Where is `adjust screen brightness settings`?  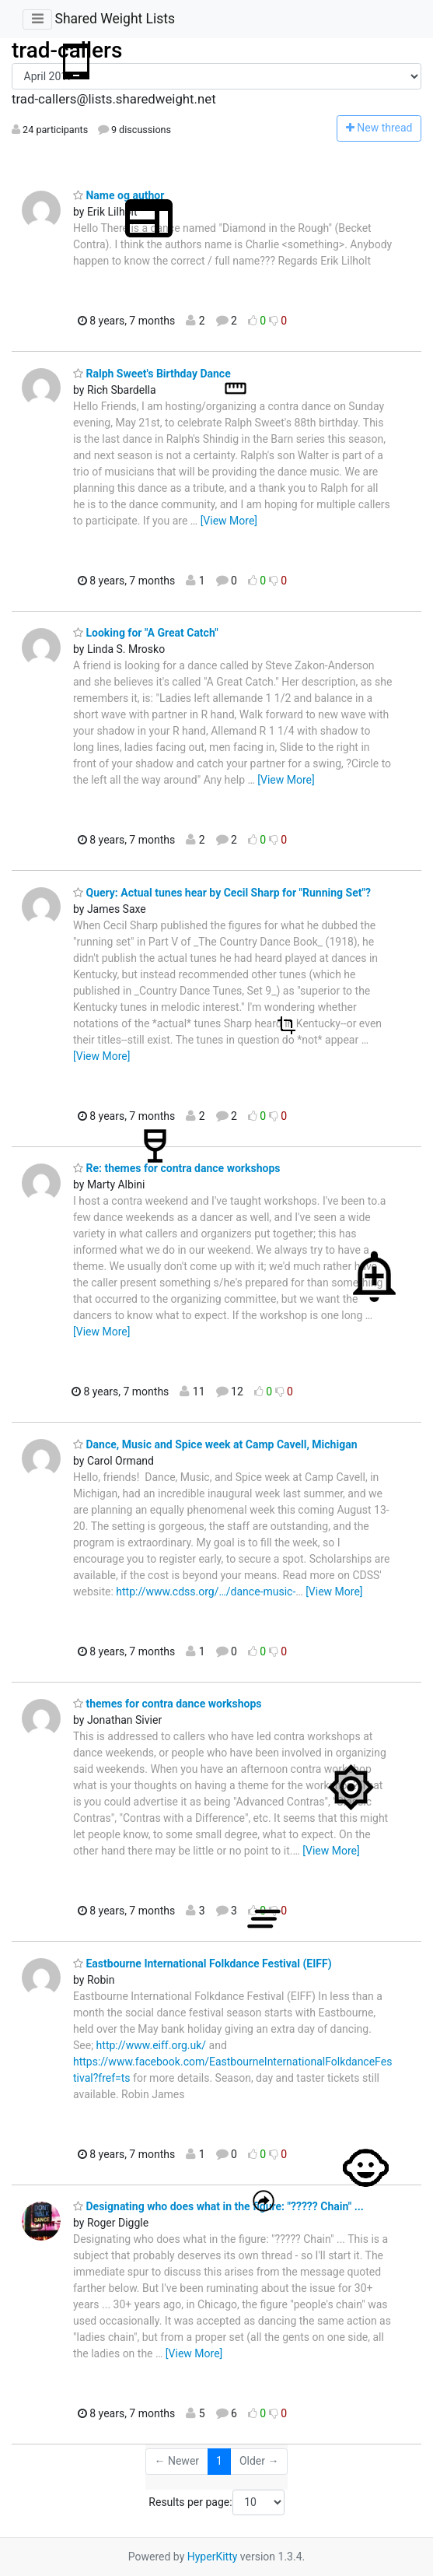
adjust screen brightness settings is located at coordinates (351, 1787).